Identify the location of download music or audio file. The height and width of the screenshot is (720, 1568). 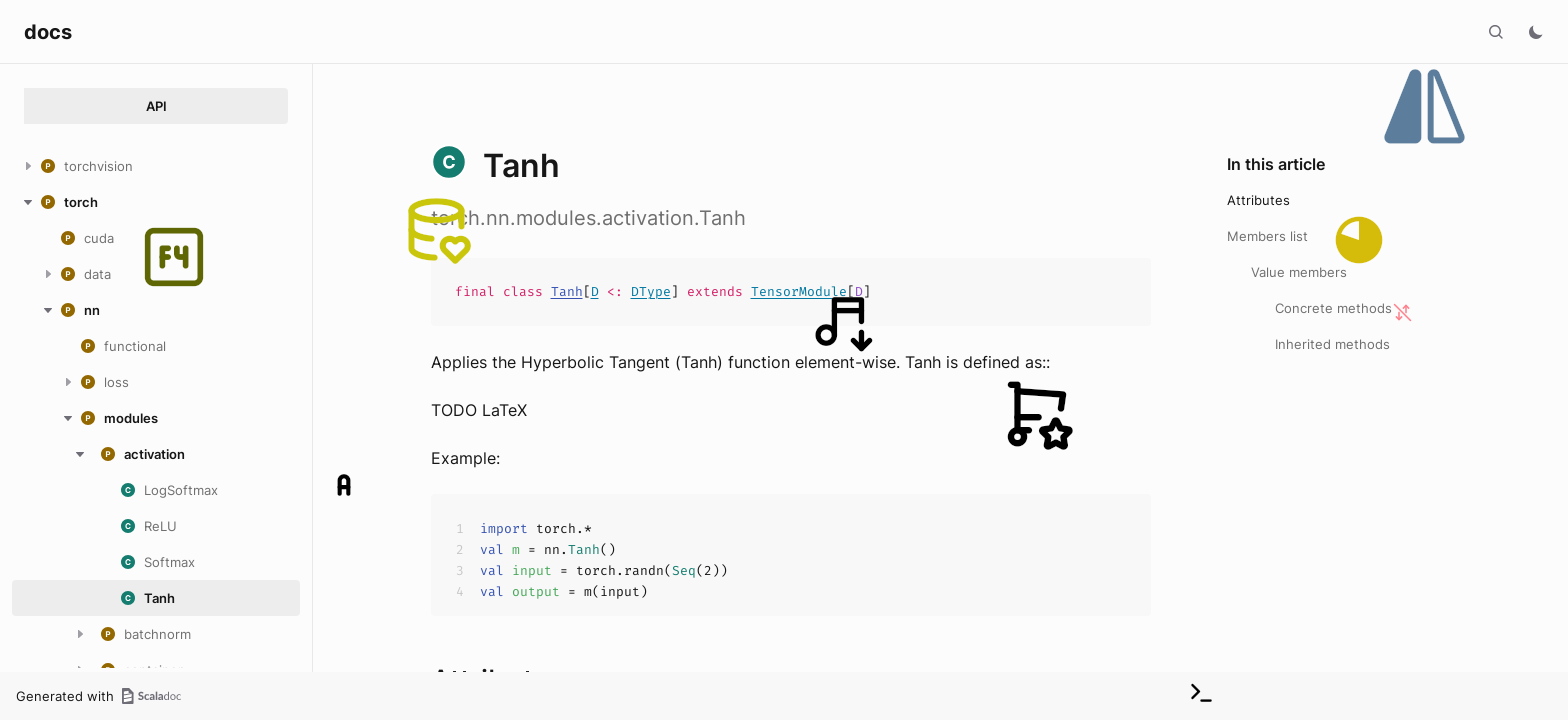
(842, 321).